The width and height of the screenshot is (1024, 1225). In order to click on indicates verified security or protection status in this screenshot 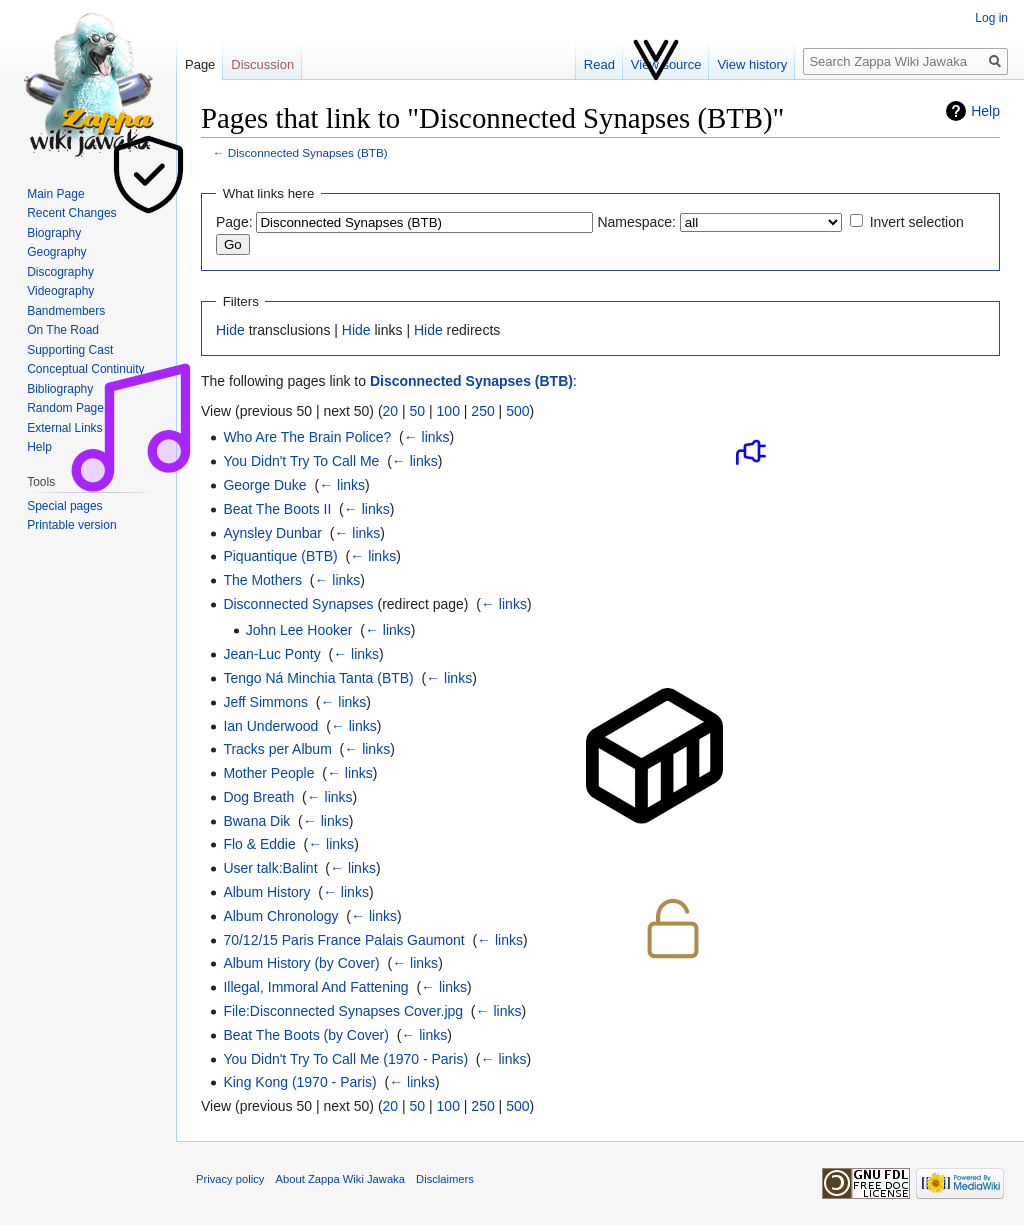, I will do `click(148, 175)`.